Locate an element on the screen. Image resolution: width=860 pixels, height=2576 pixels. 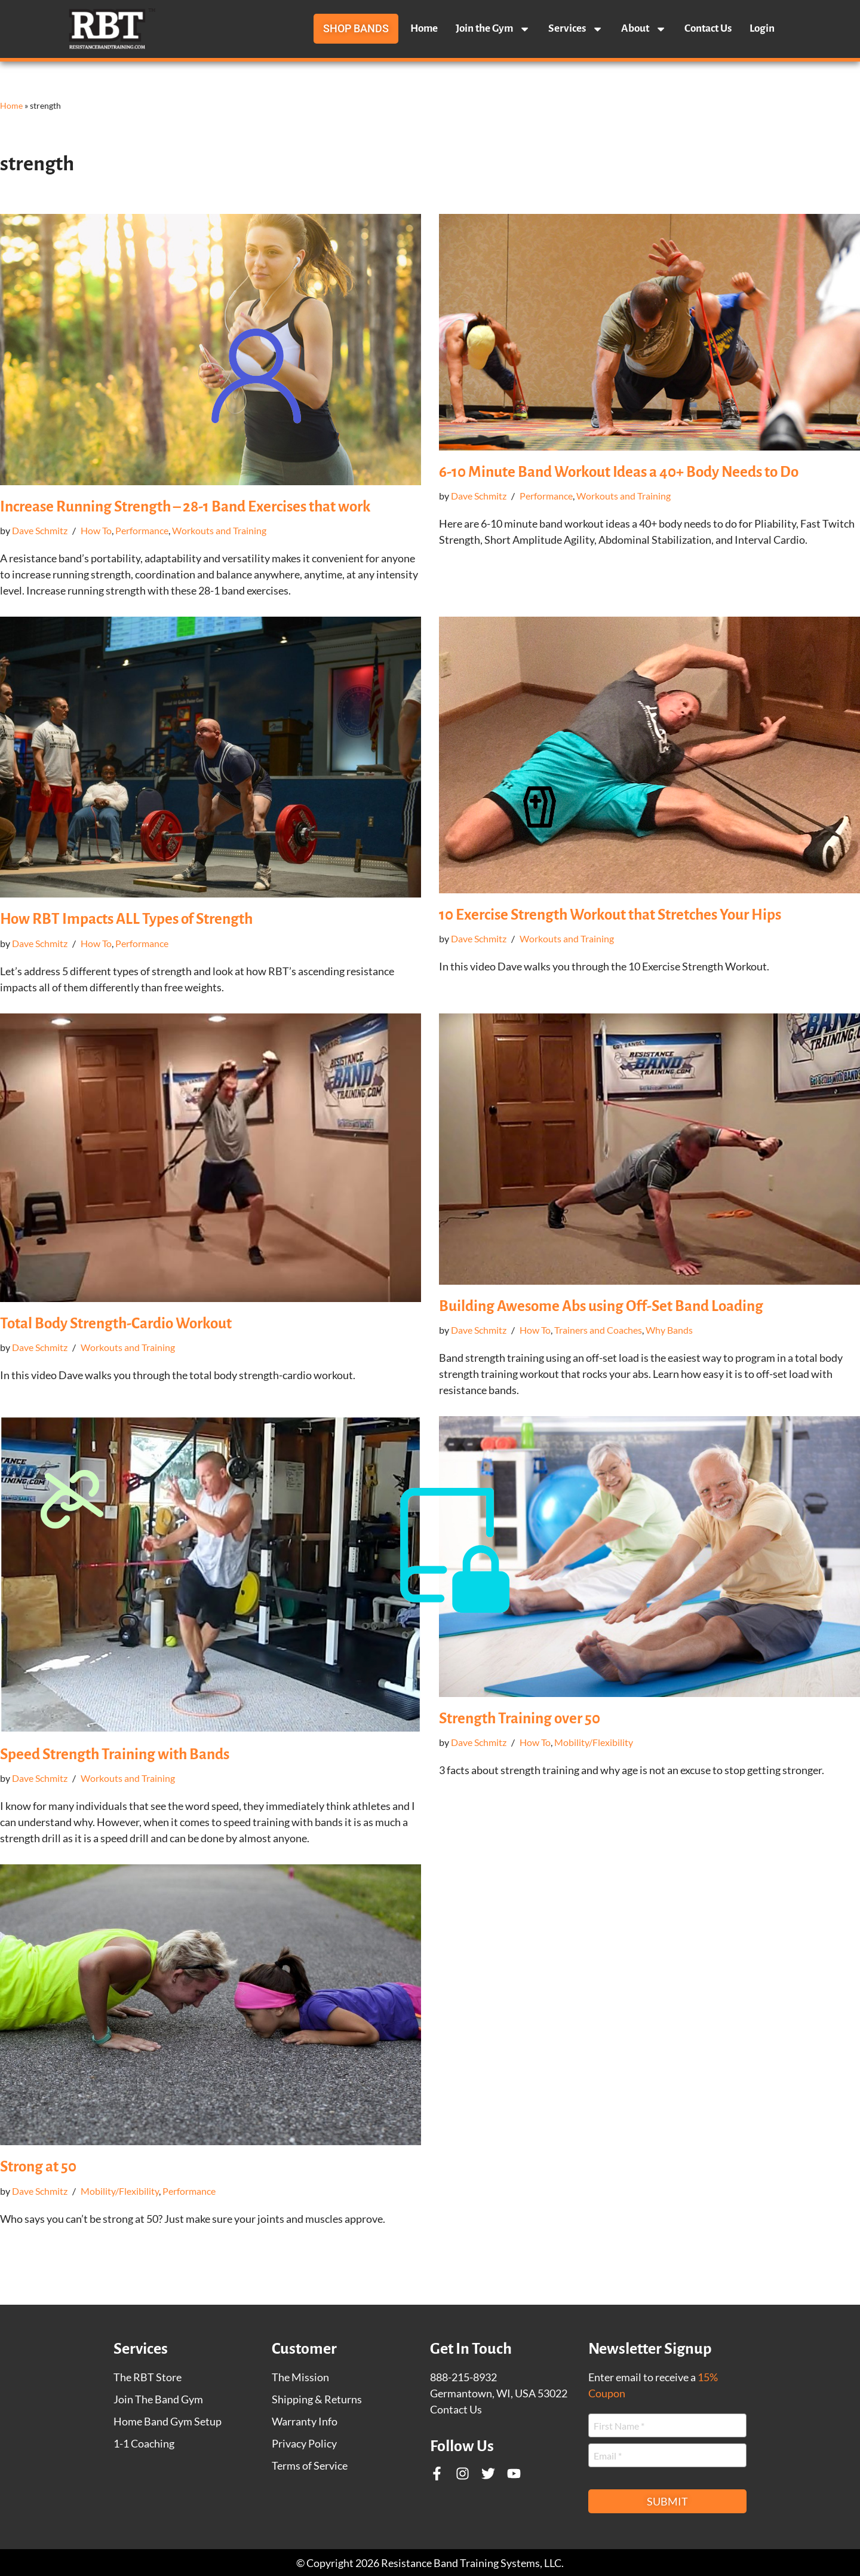
view your profile is located at coordinates (256, 376).